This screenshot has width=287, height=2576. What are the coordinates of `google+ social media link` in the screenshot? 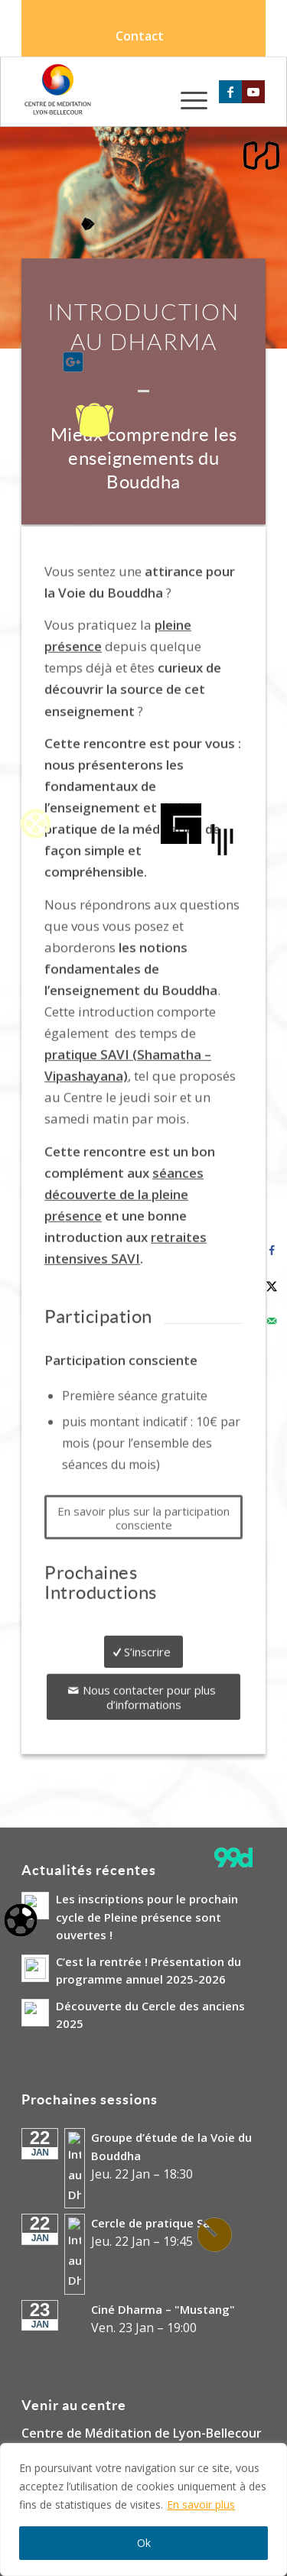 It's located at (73, 362).